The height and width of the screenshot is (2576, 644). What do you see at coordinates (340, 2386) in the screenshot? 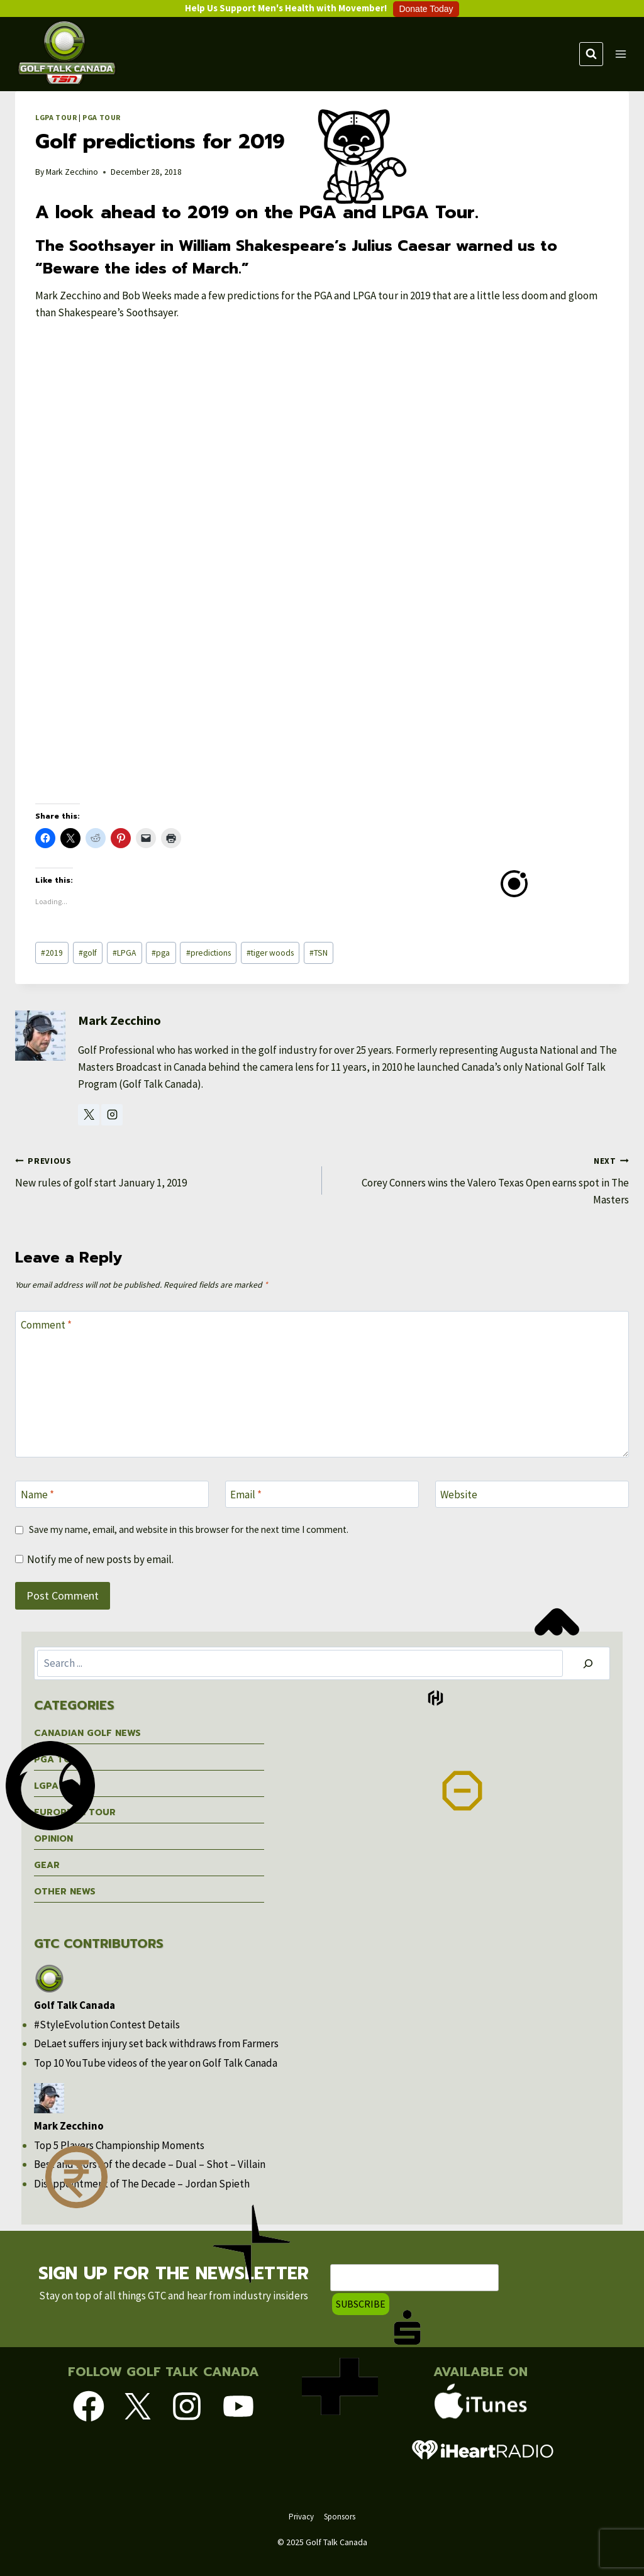
I see `CrateDB database platform logo` at bounding box center [340, 2386].